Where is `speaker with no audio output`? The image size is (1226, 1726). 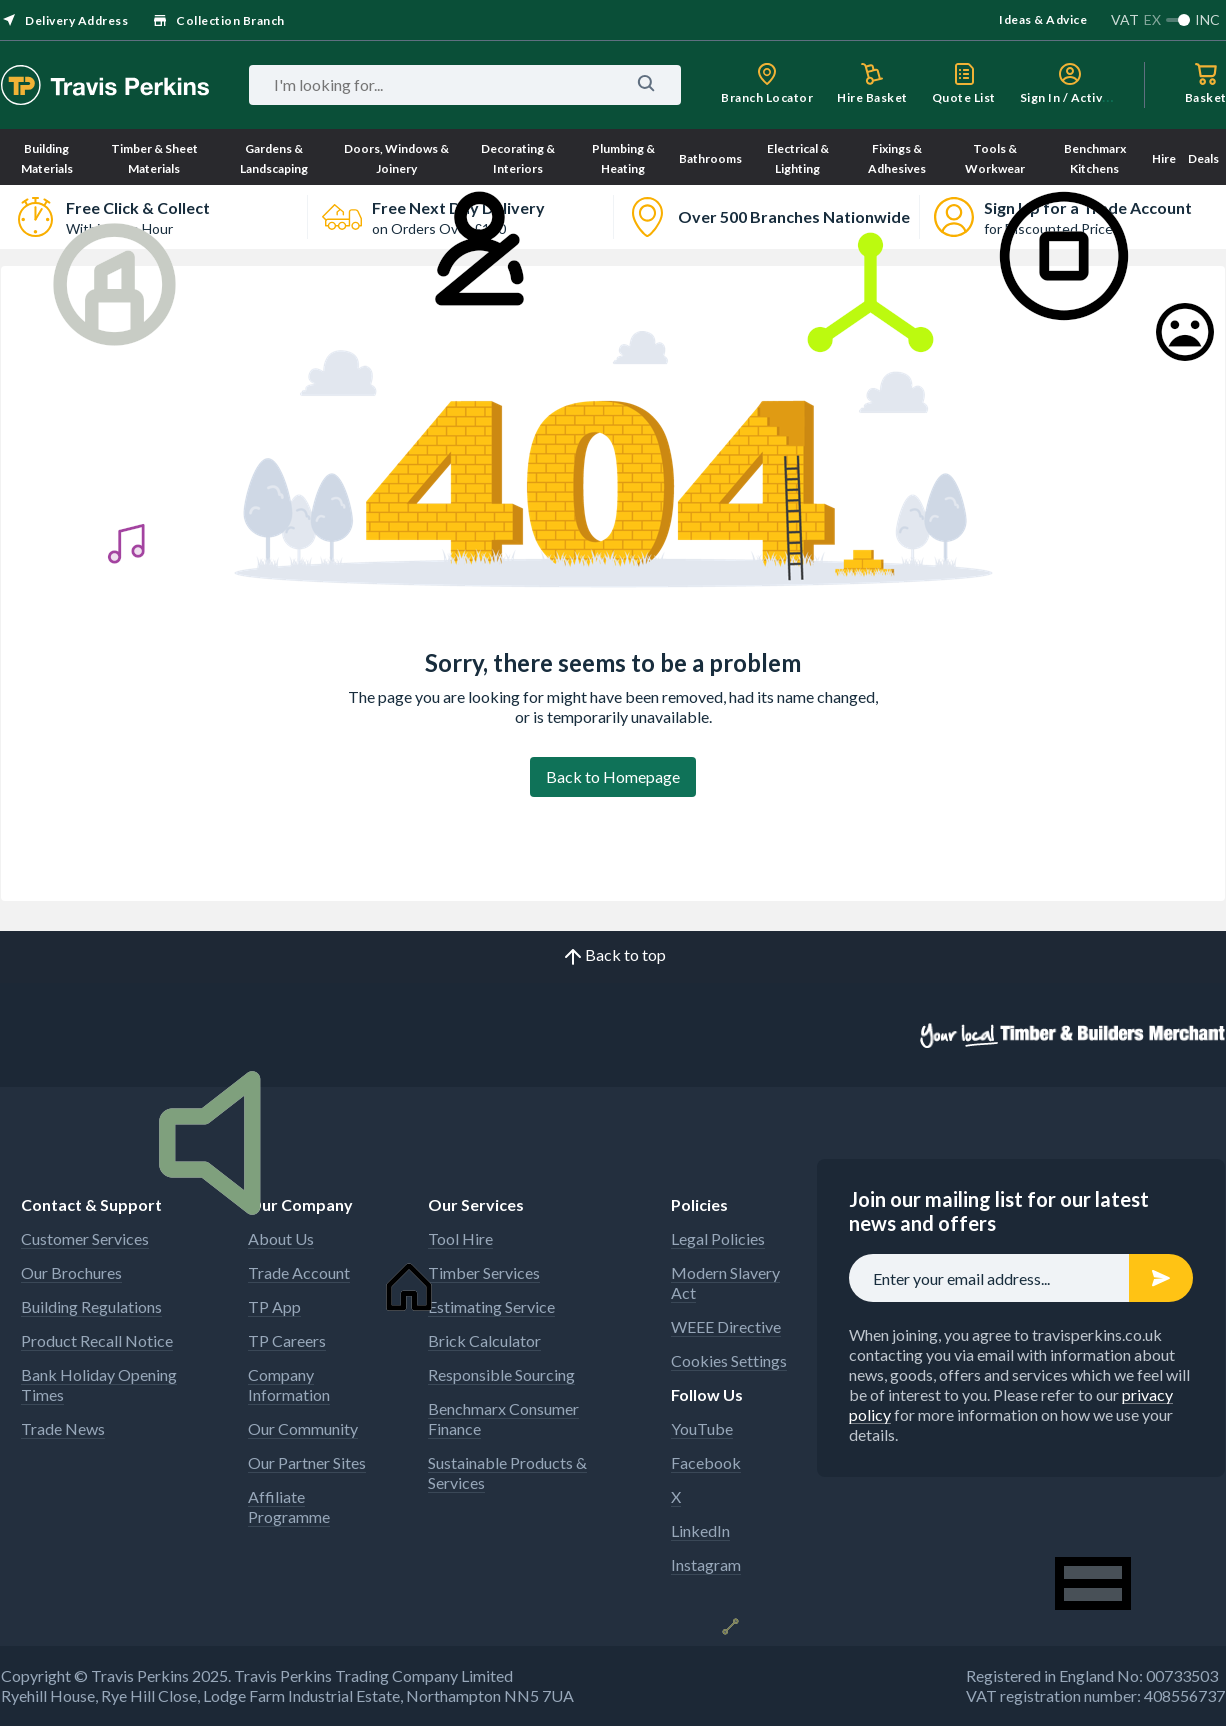 speaker with no audio output is located at coordinates (231, 1143).